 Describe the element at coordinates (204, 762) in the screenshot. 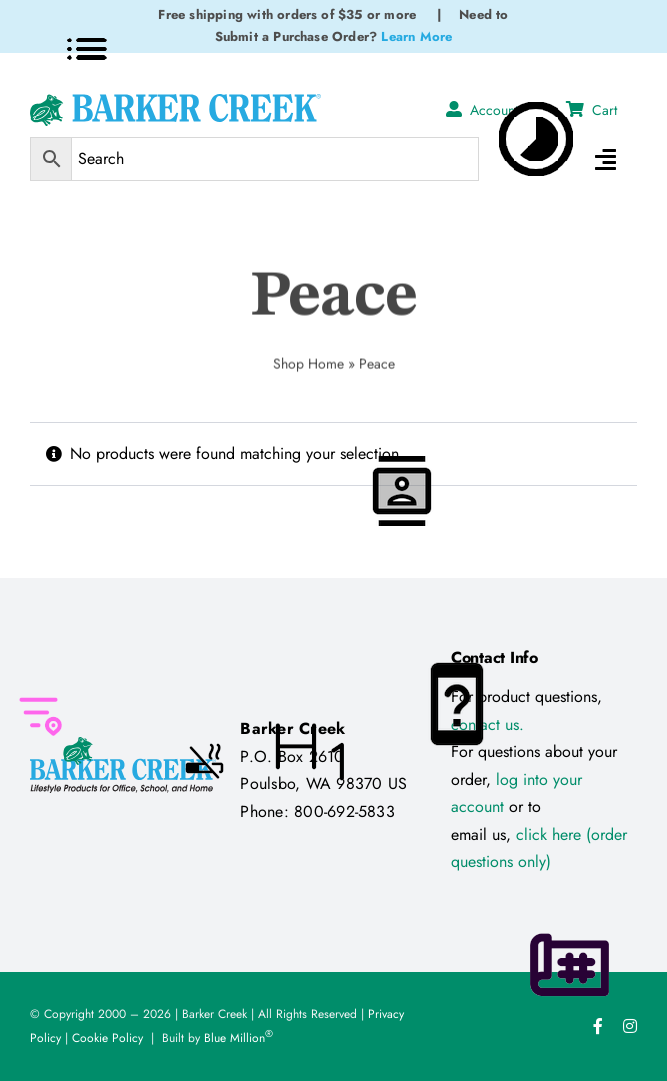

I see `no smoking area indicator` at that location.